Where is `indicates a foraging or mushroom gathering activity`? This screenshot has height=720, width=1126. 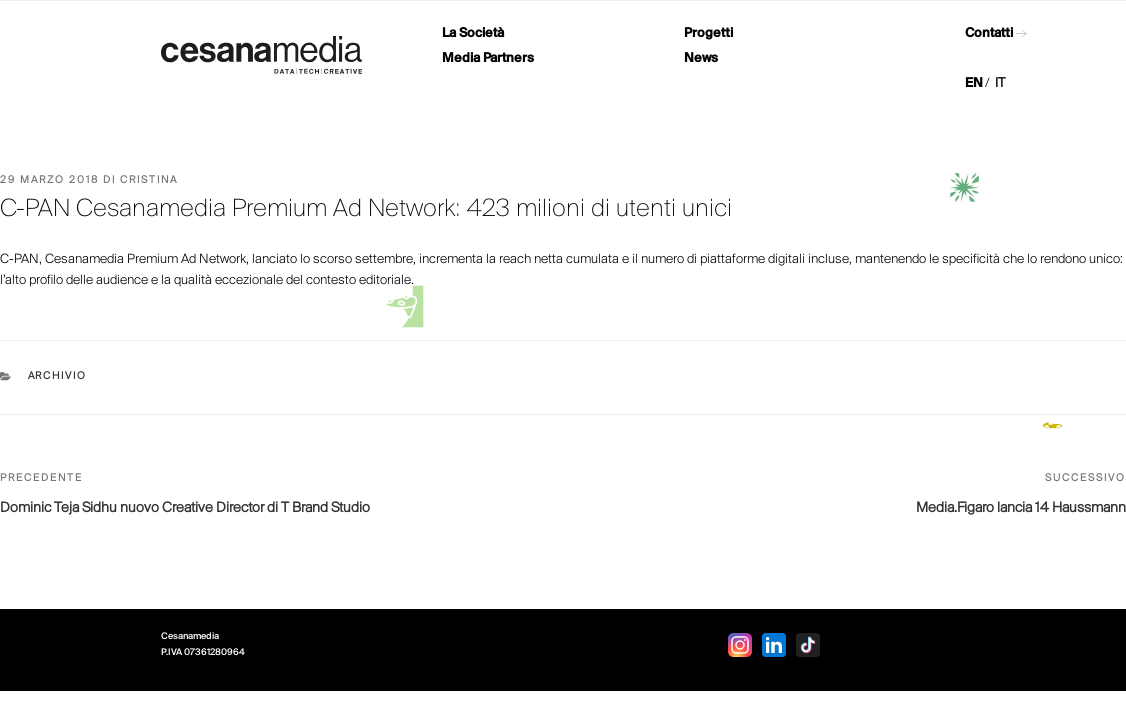
indicates a foraging or mushroom gathering activity is located at coordinates (402, 306).